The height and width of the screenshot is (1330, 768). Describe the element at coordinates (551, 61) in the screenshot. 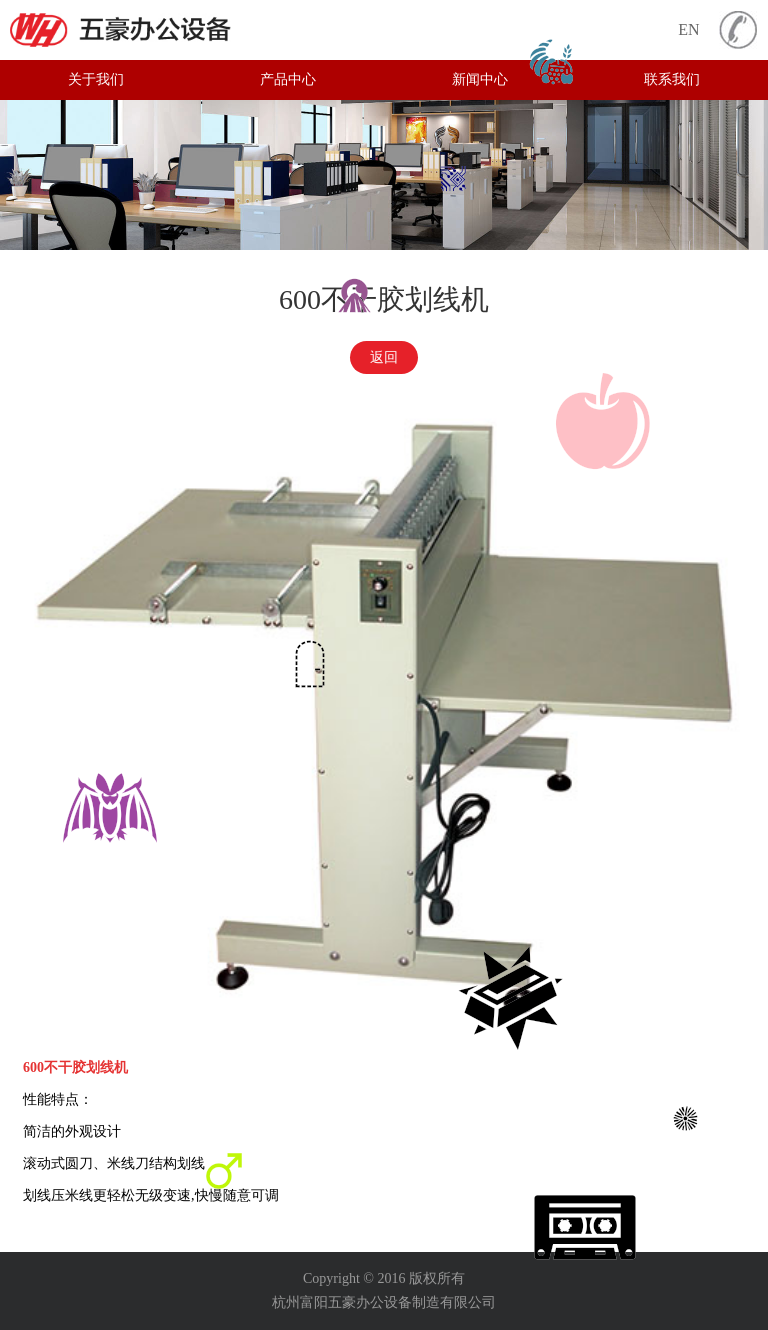

I see `indicates harvest or abundance theme` at that location.